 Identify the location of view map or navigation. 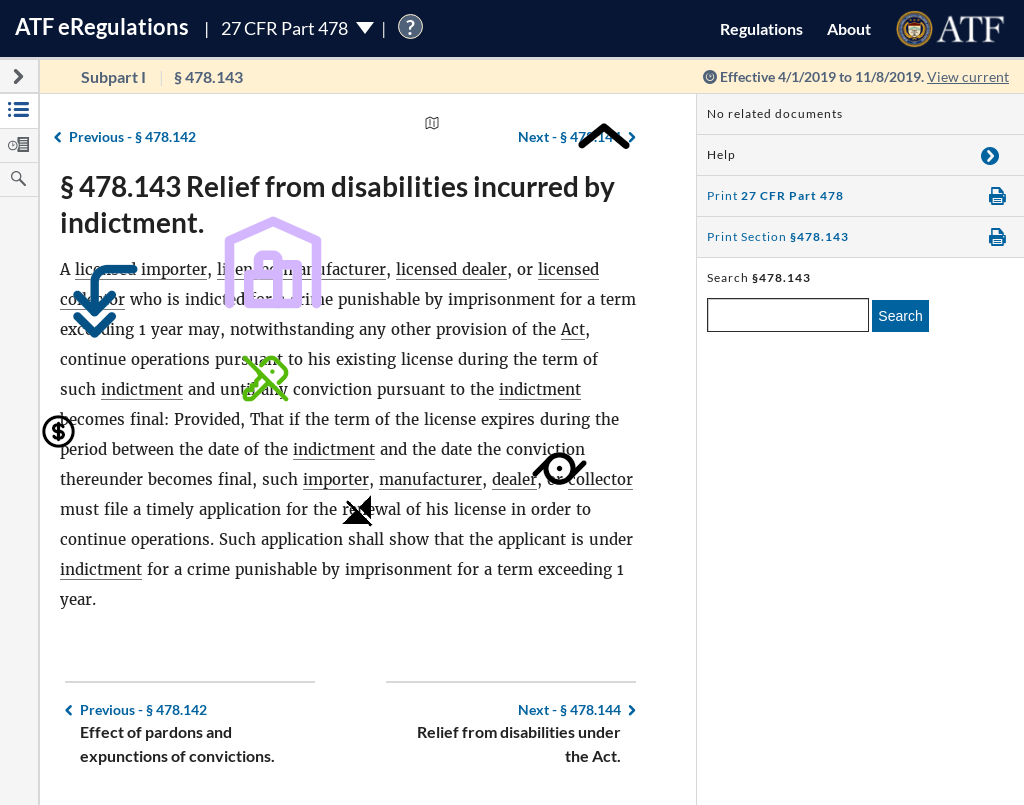
(432, 123).